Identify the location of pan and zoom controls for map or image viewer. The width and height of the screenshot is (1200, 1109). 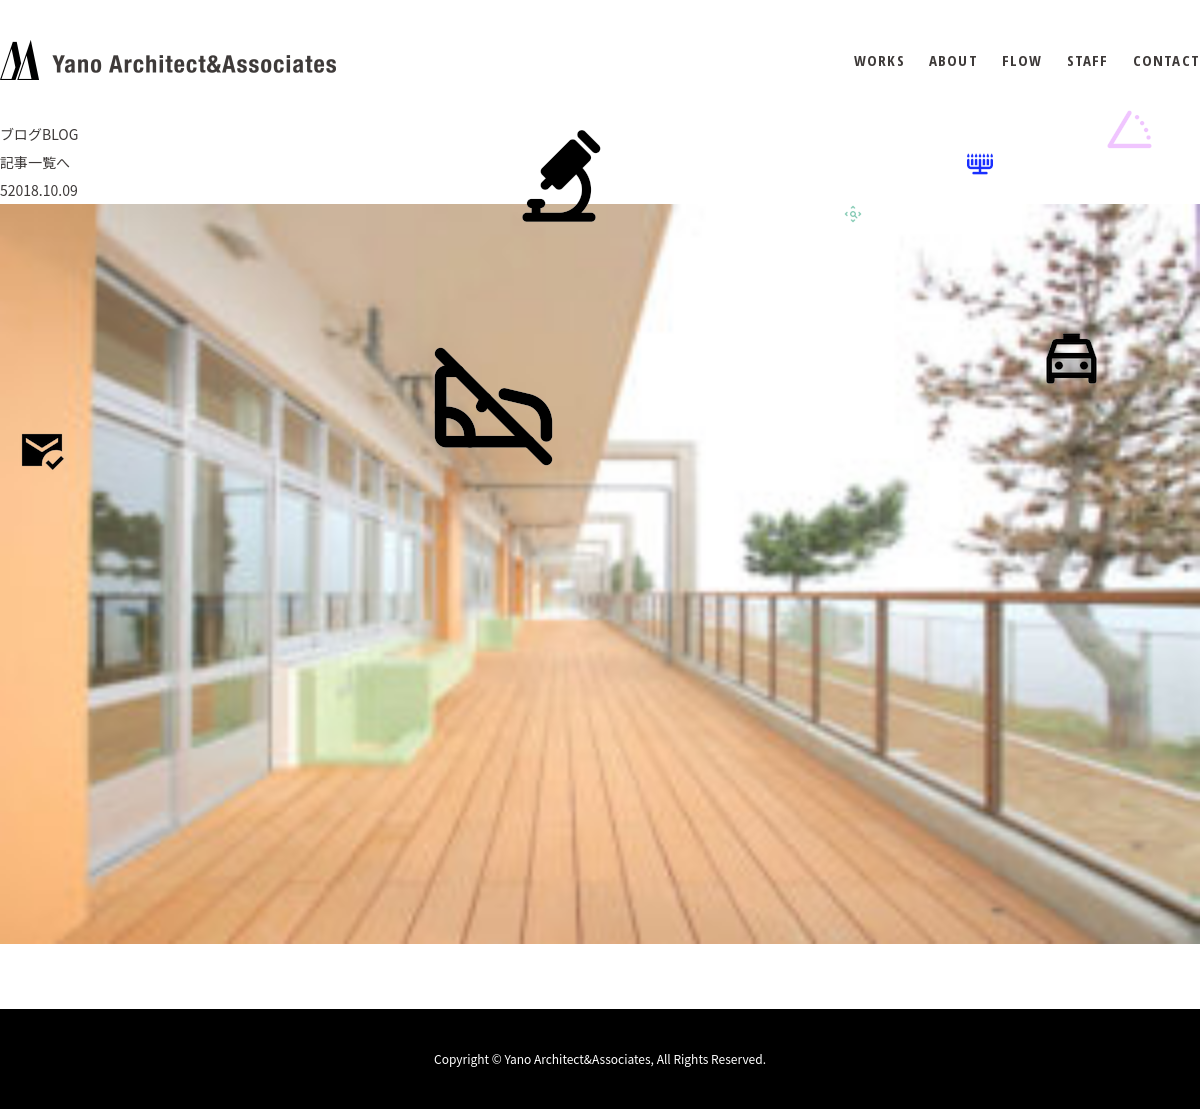
(853, 214).